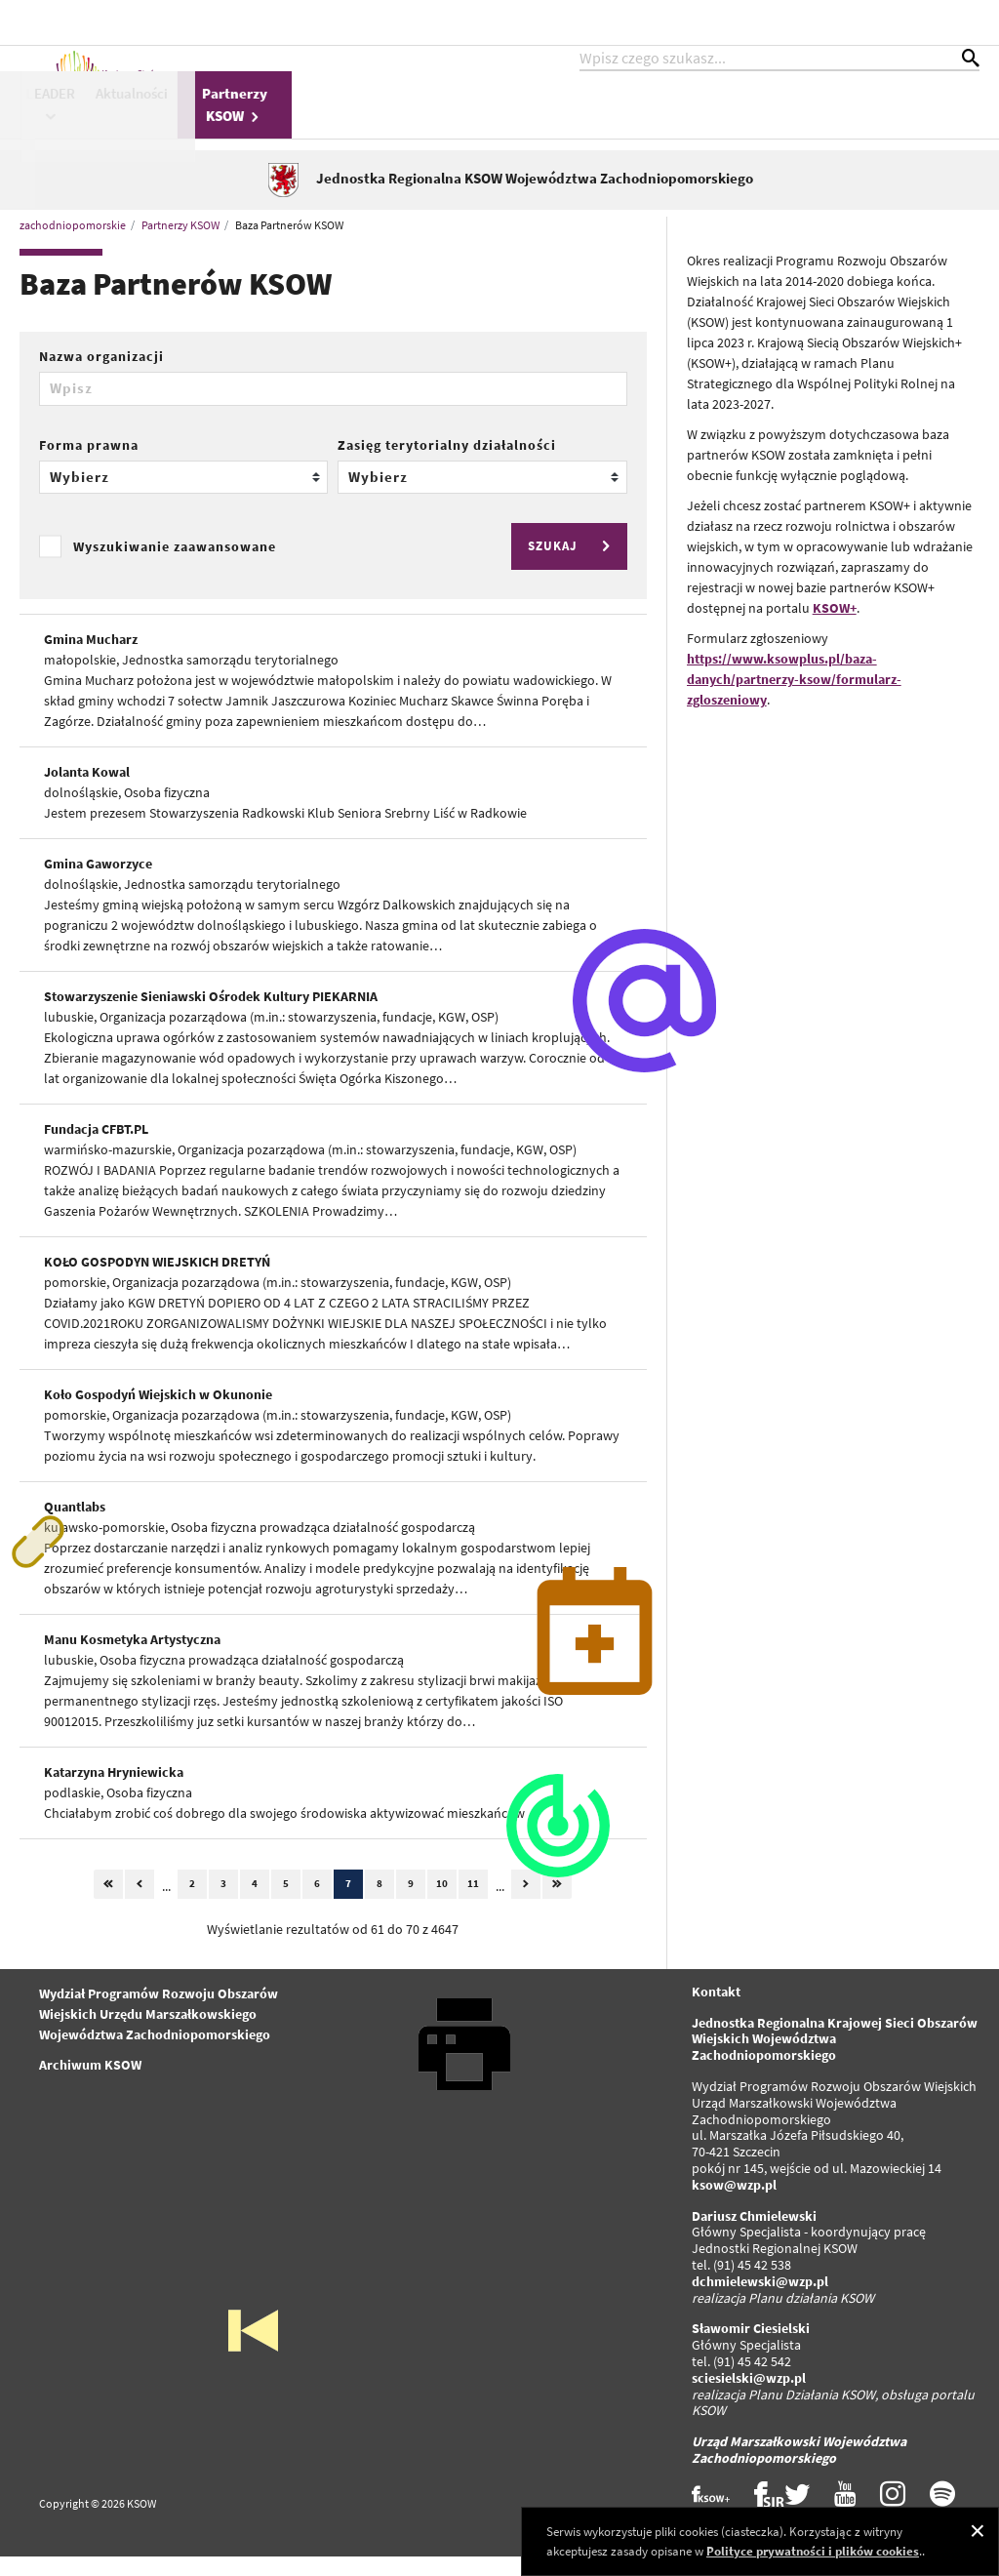 This screenshot has width=999, height=2576. Describe the element at coordinates (253, 2330) in the screenshot. I see `skip to previous track` at that location.